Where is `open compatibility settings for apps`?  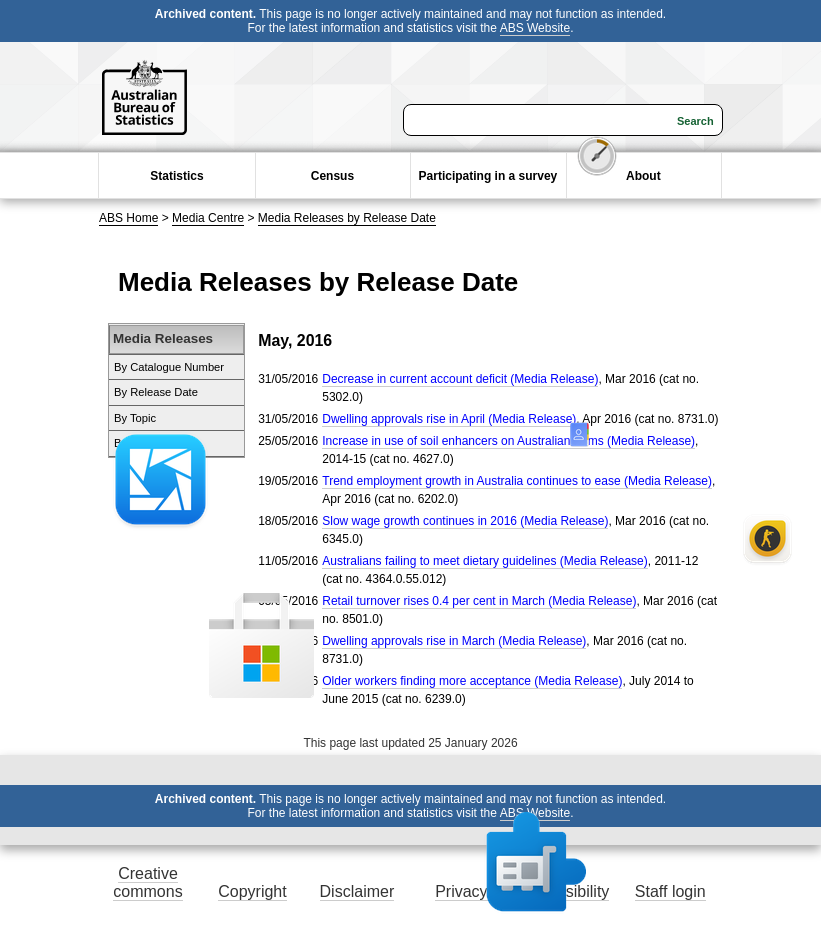
open compatibility settings for apps is located at coordinates (533, 865).